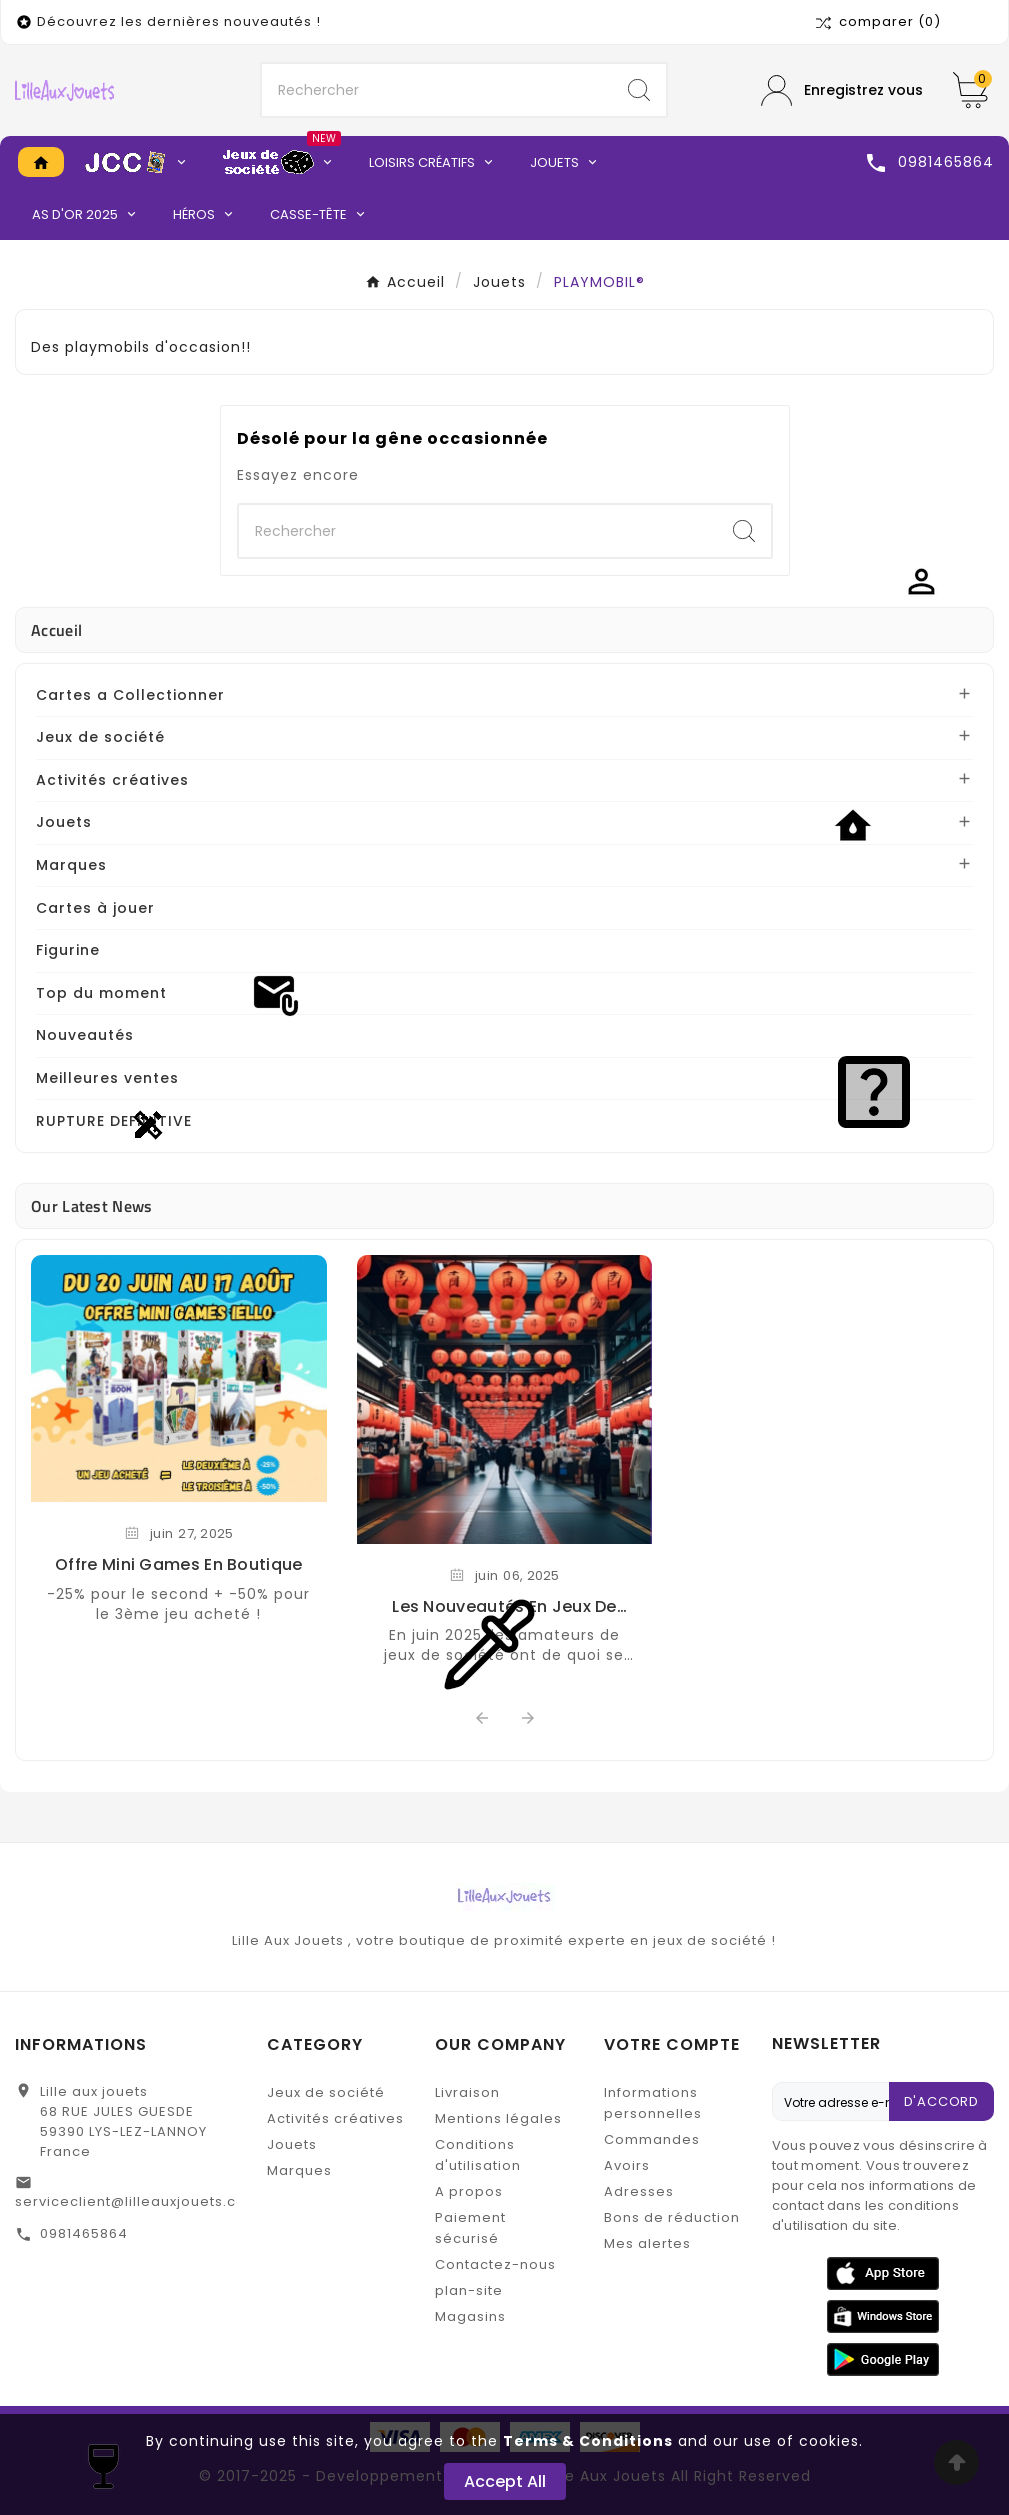 The image size is (1009, 2515). Describe the element at coordinates (874, 1092) in the screenshot. I see `access help center or support resources` at that location.